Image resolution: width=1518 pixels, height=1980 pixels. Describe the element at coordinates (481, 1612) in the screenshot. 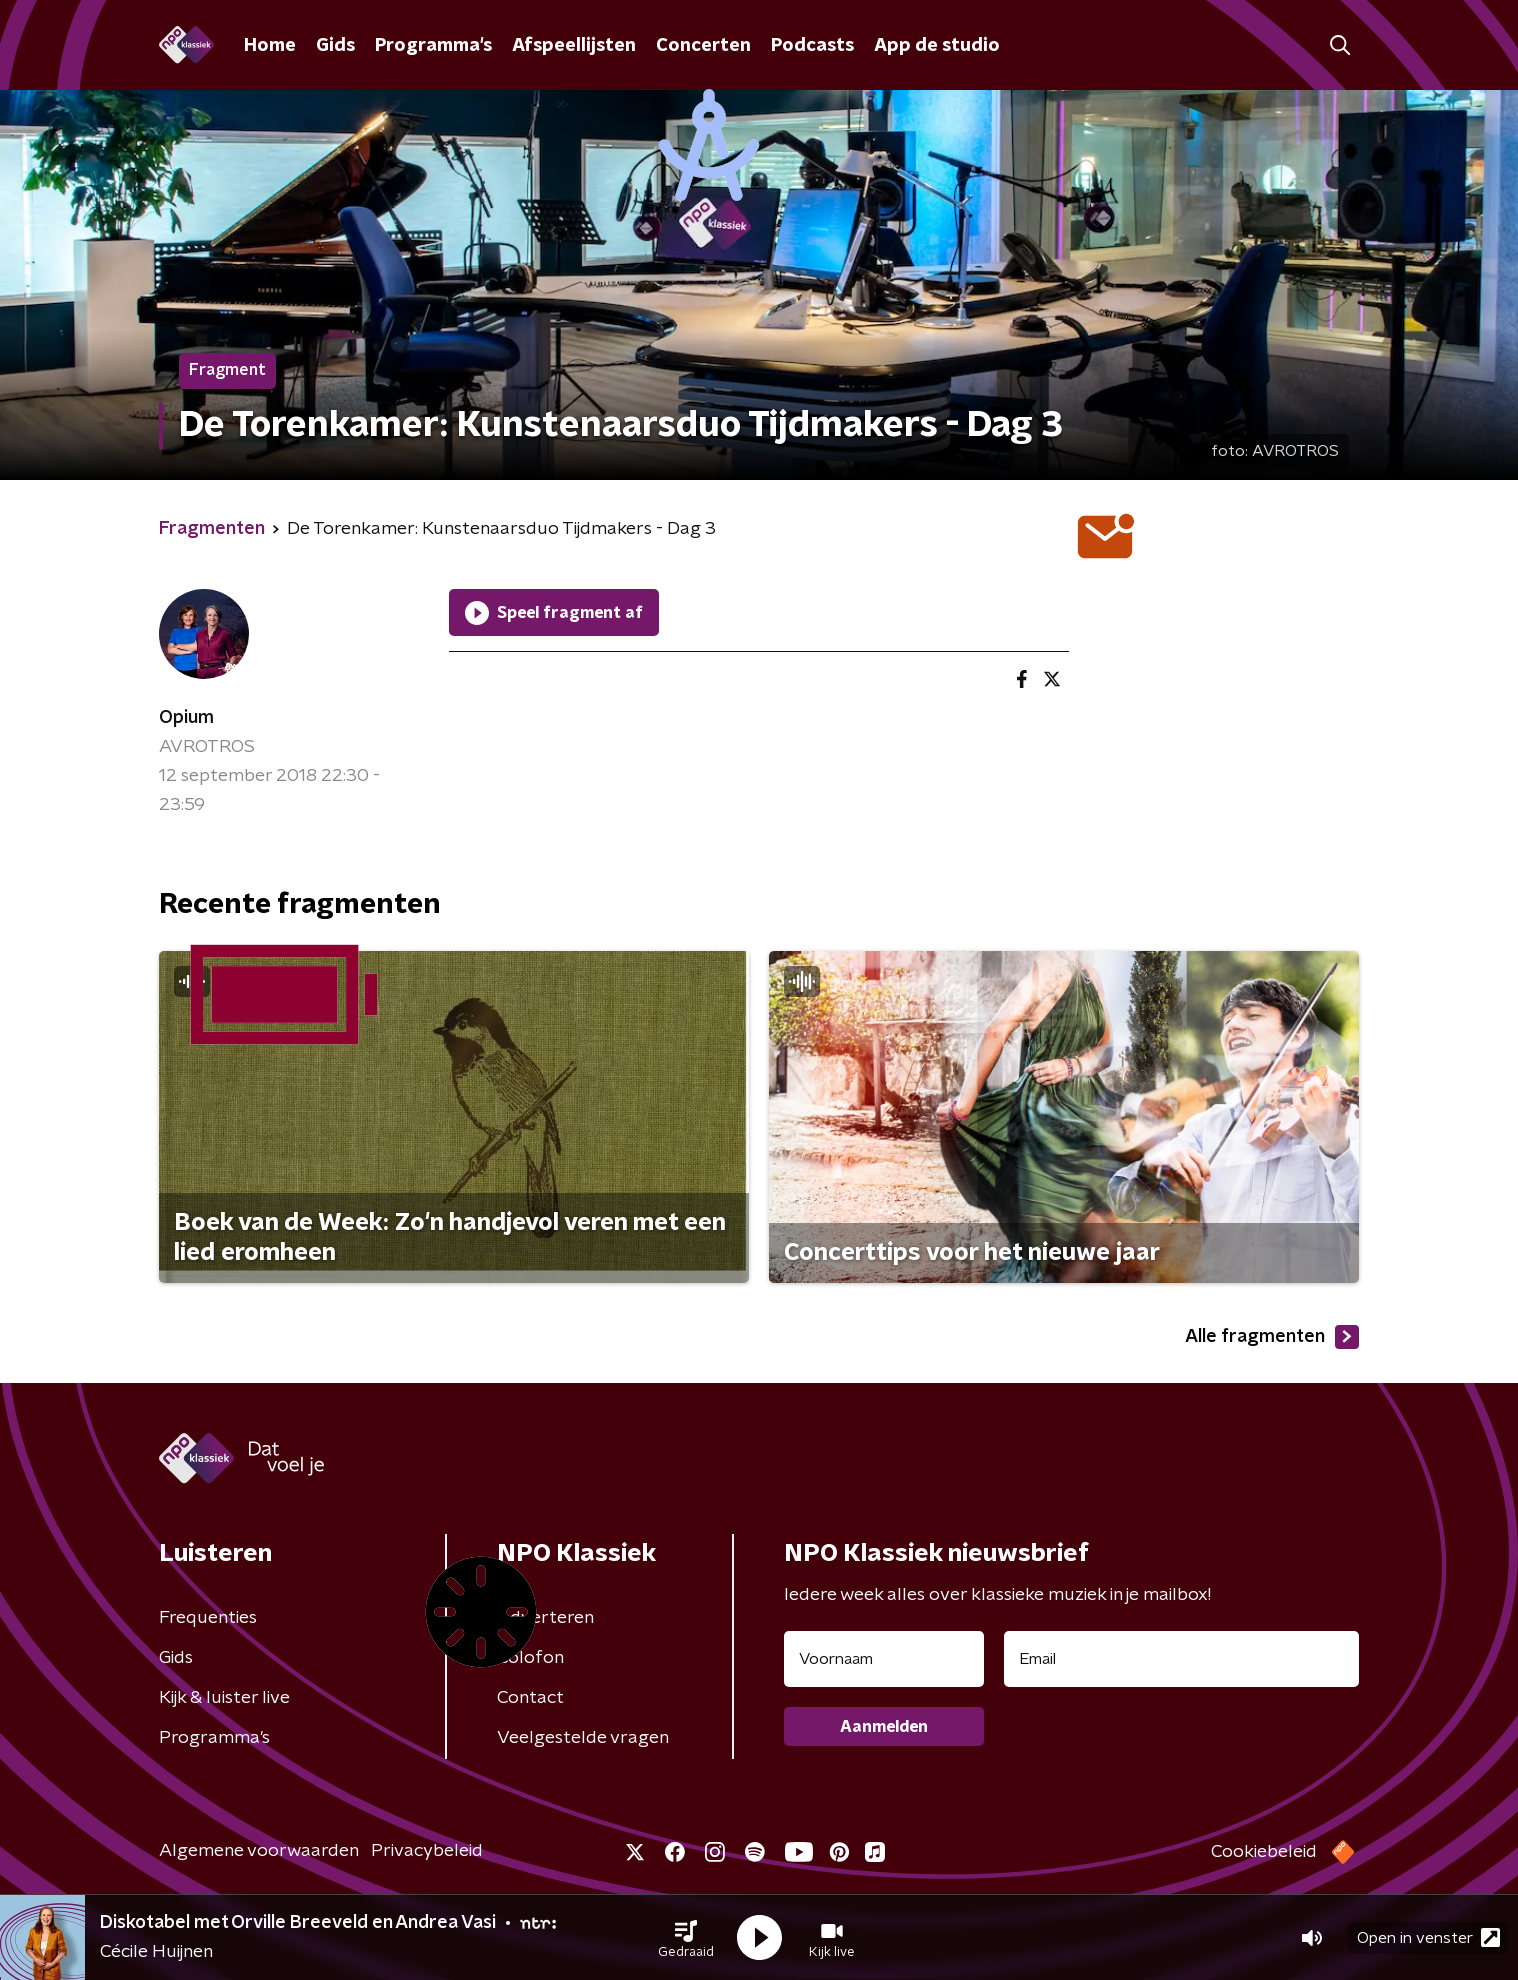

I see `loading content in progress` at that location.